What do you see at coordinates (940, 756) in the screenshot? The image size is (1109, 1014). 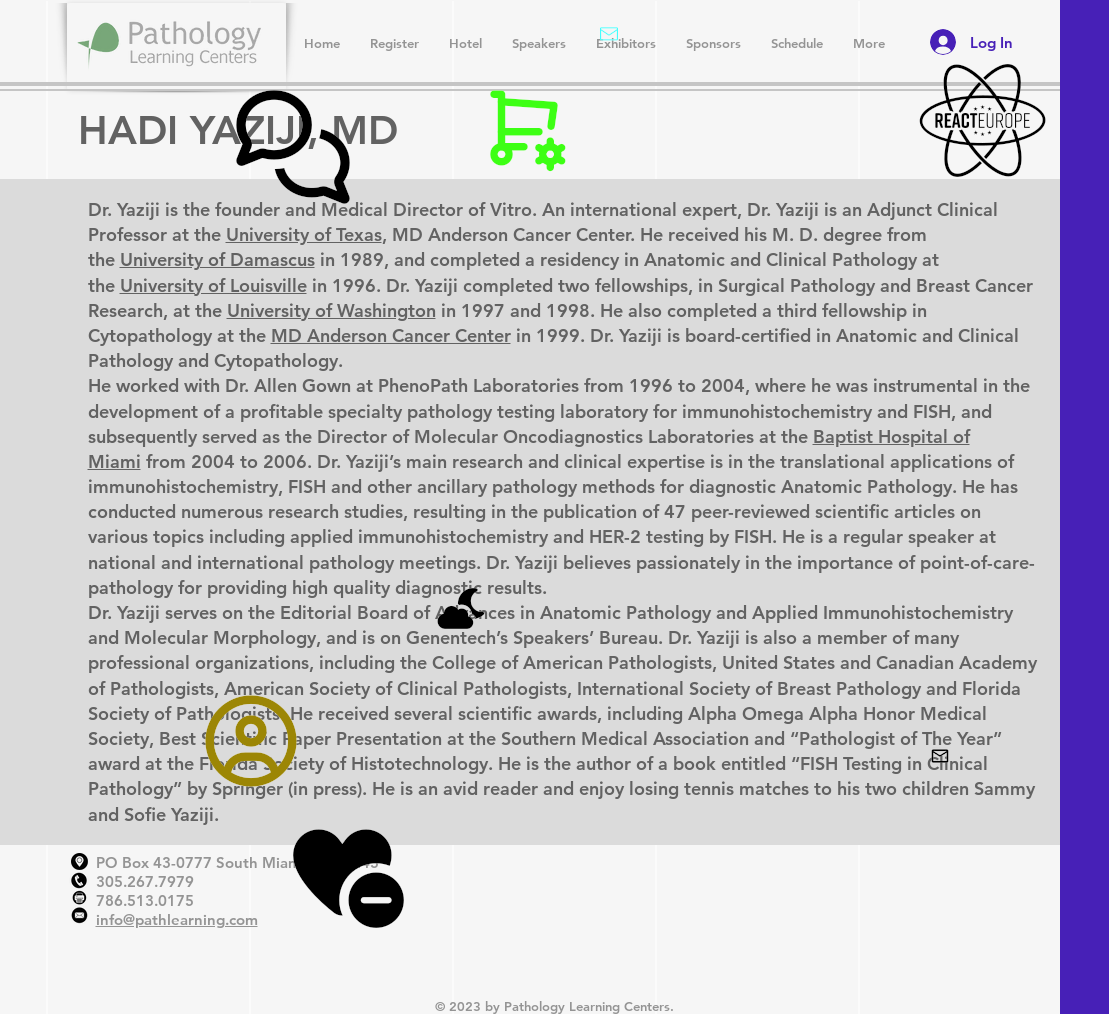 I see `open your email inbox` at bounding box center [940, 756].